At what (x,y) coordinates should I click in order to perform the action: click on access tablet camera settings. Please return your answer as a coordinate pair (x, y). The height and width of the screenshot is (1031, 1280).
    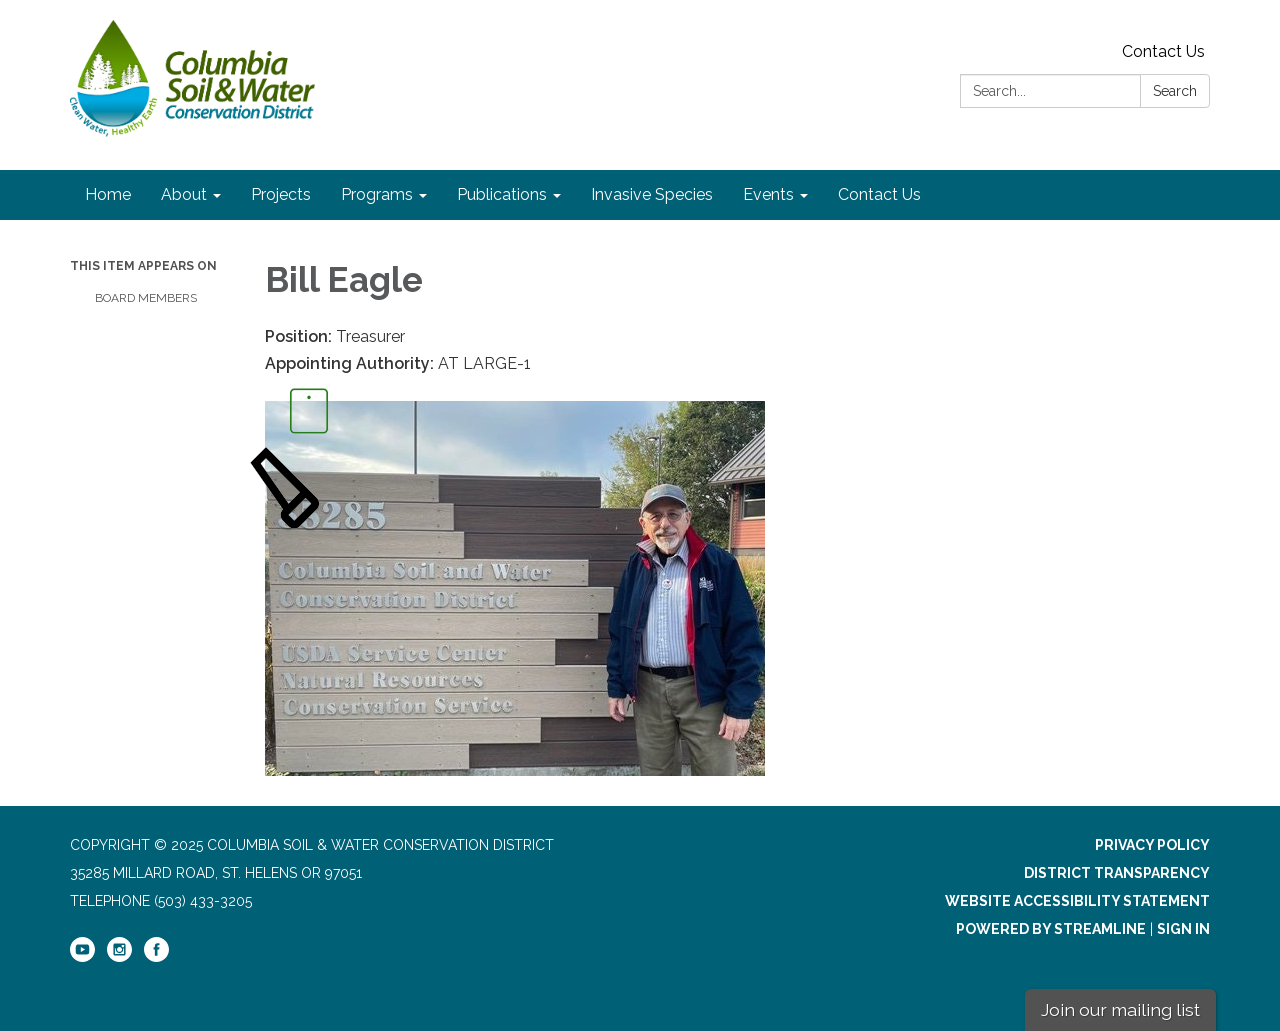
    Looking at the image, I should click on (309, 411).